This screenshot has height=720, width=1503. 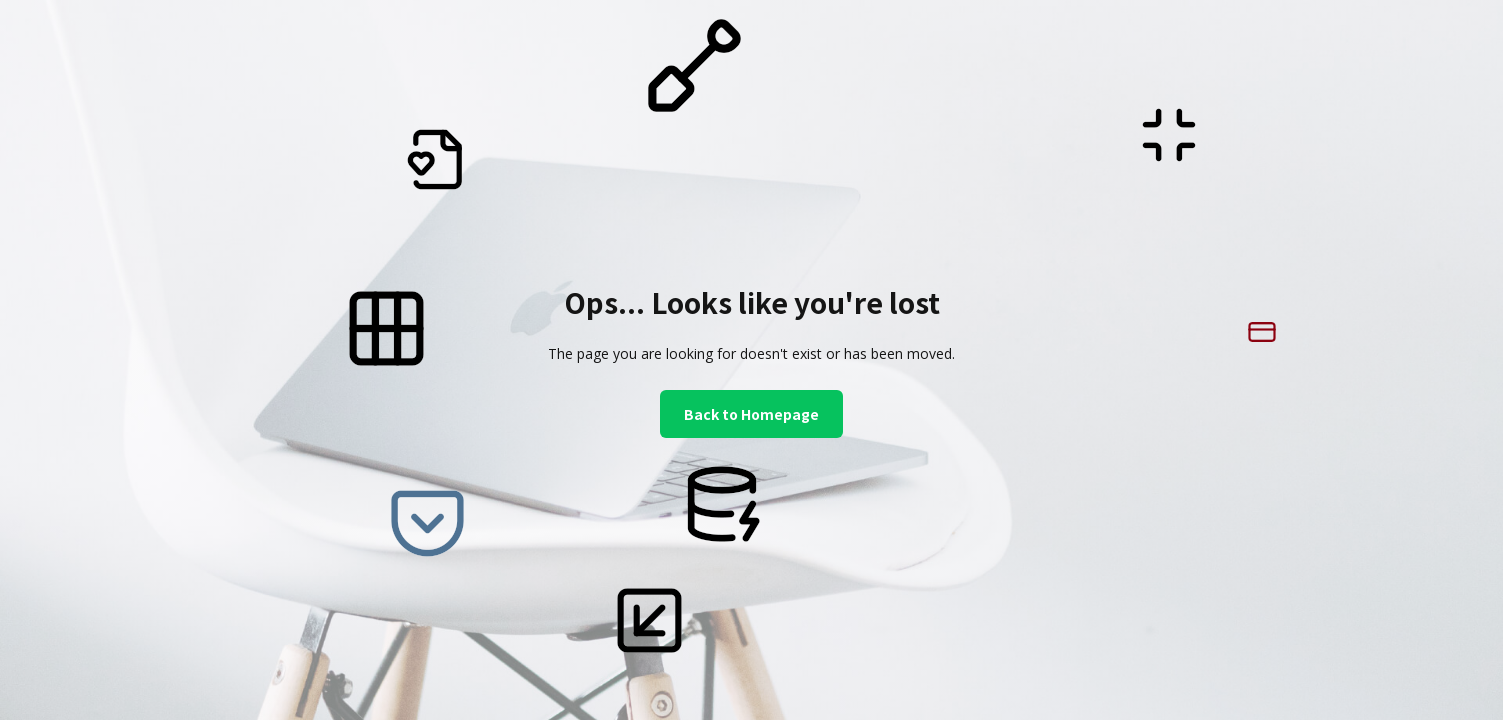 What do you see at coordinates (437, 159) in the screenshot?
I see `add file to favorites` at bounding box center [437, 159].